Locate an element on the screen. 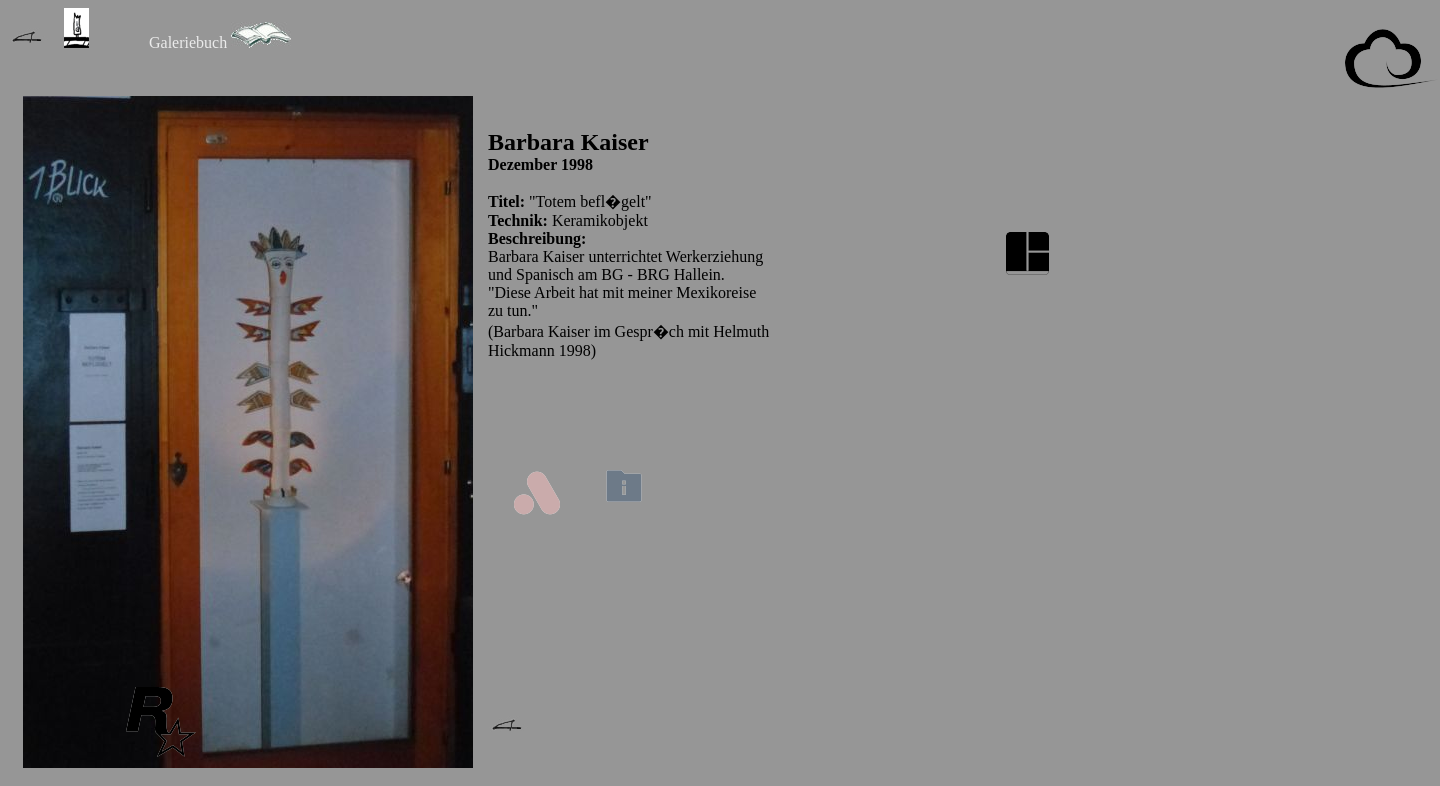 This screenshot has width=1440, height=786. view folder details or properties is located at coordinates (624, 486).